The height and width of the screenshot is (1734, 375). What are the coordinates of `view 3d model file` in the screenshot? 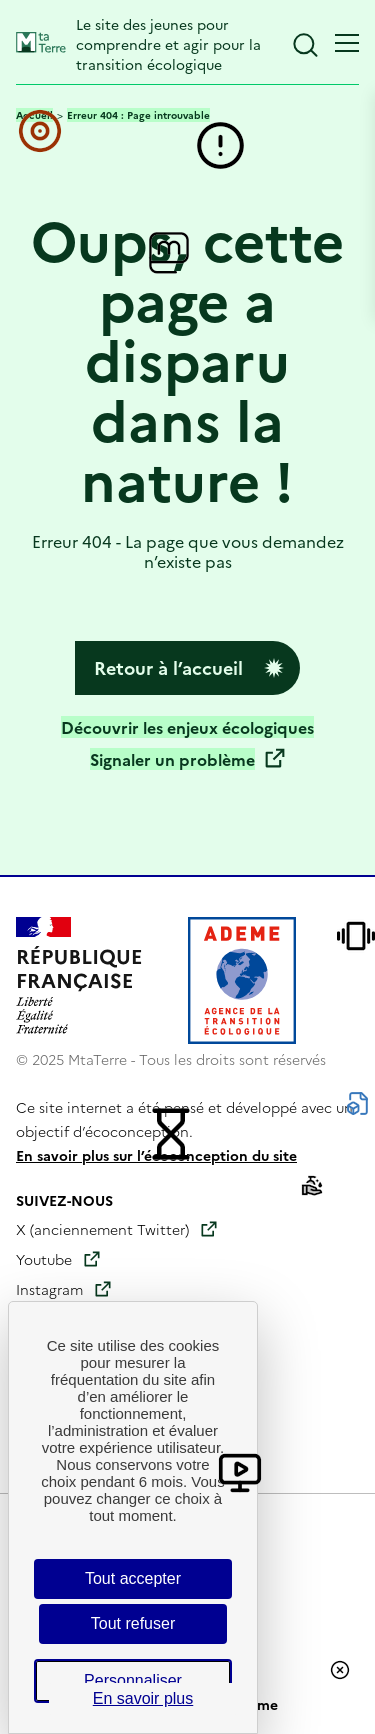 It's located at (358, 1103).